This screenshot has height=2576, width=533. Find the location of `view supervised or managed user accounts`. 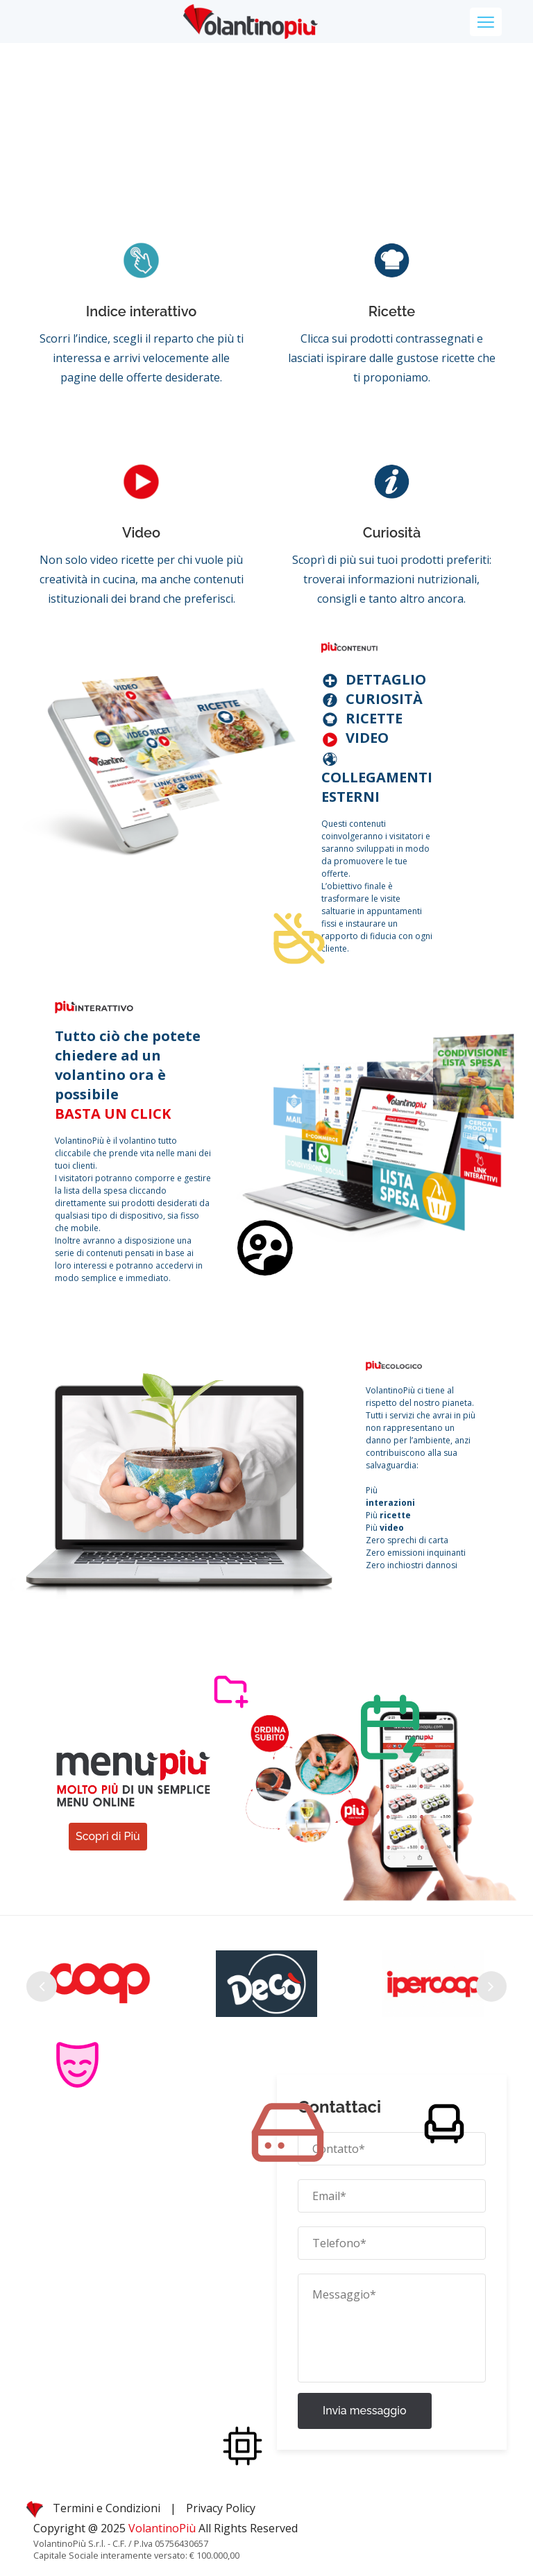

view supervised or managed user accounts is located at coordinates (265, 1248).